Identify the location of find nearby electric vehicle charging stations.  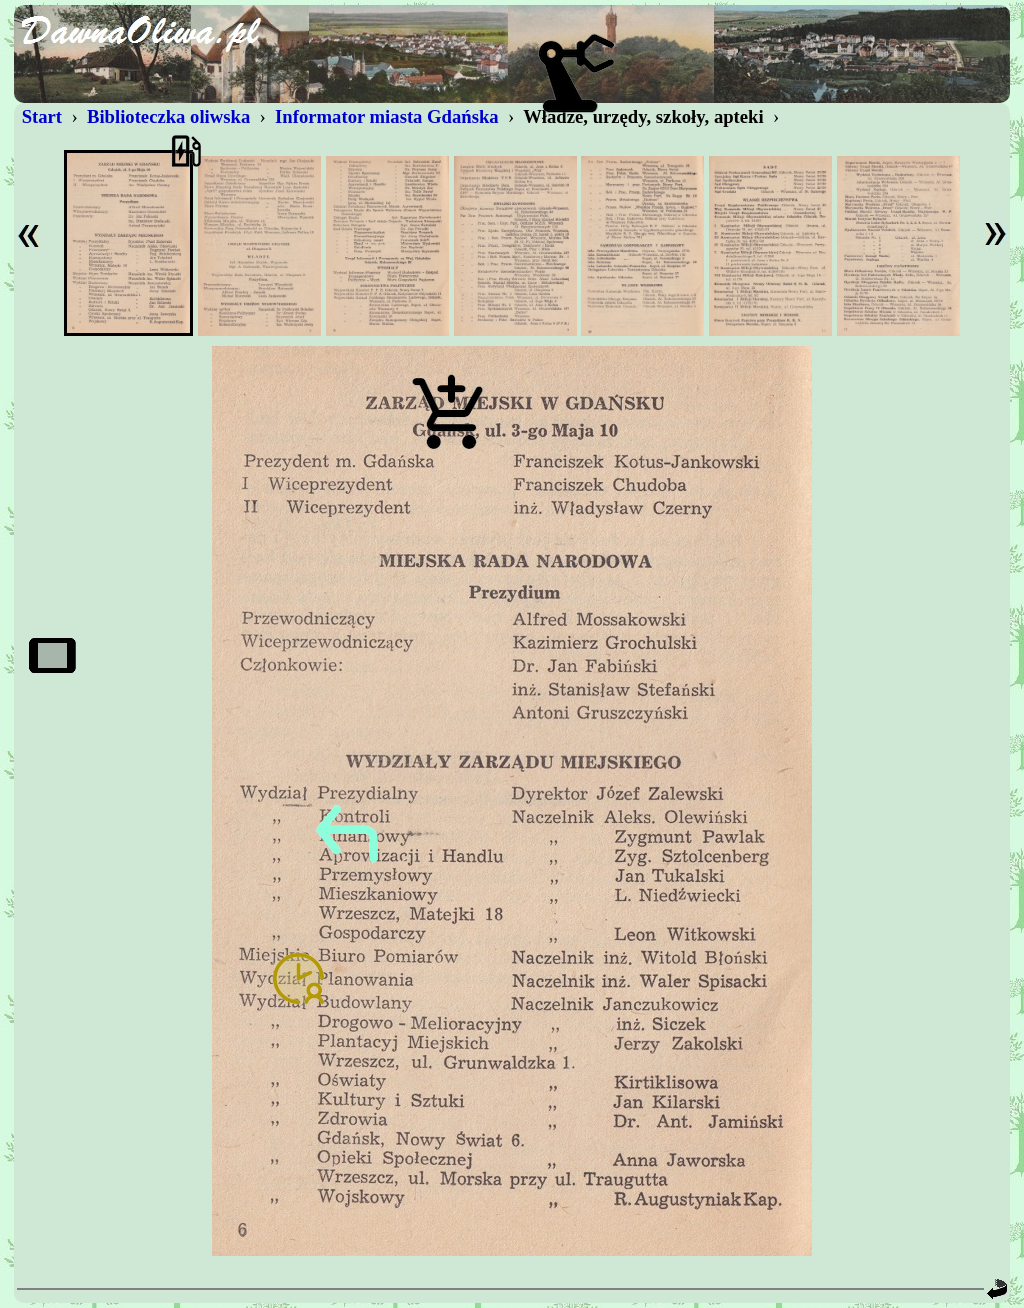
(186, 151).